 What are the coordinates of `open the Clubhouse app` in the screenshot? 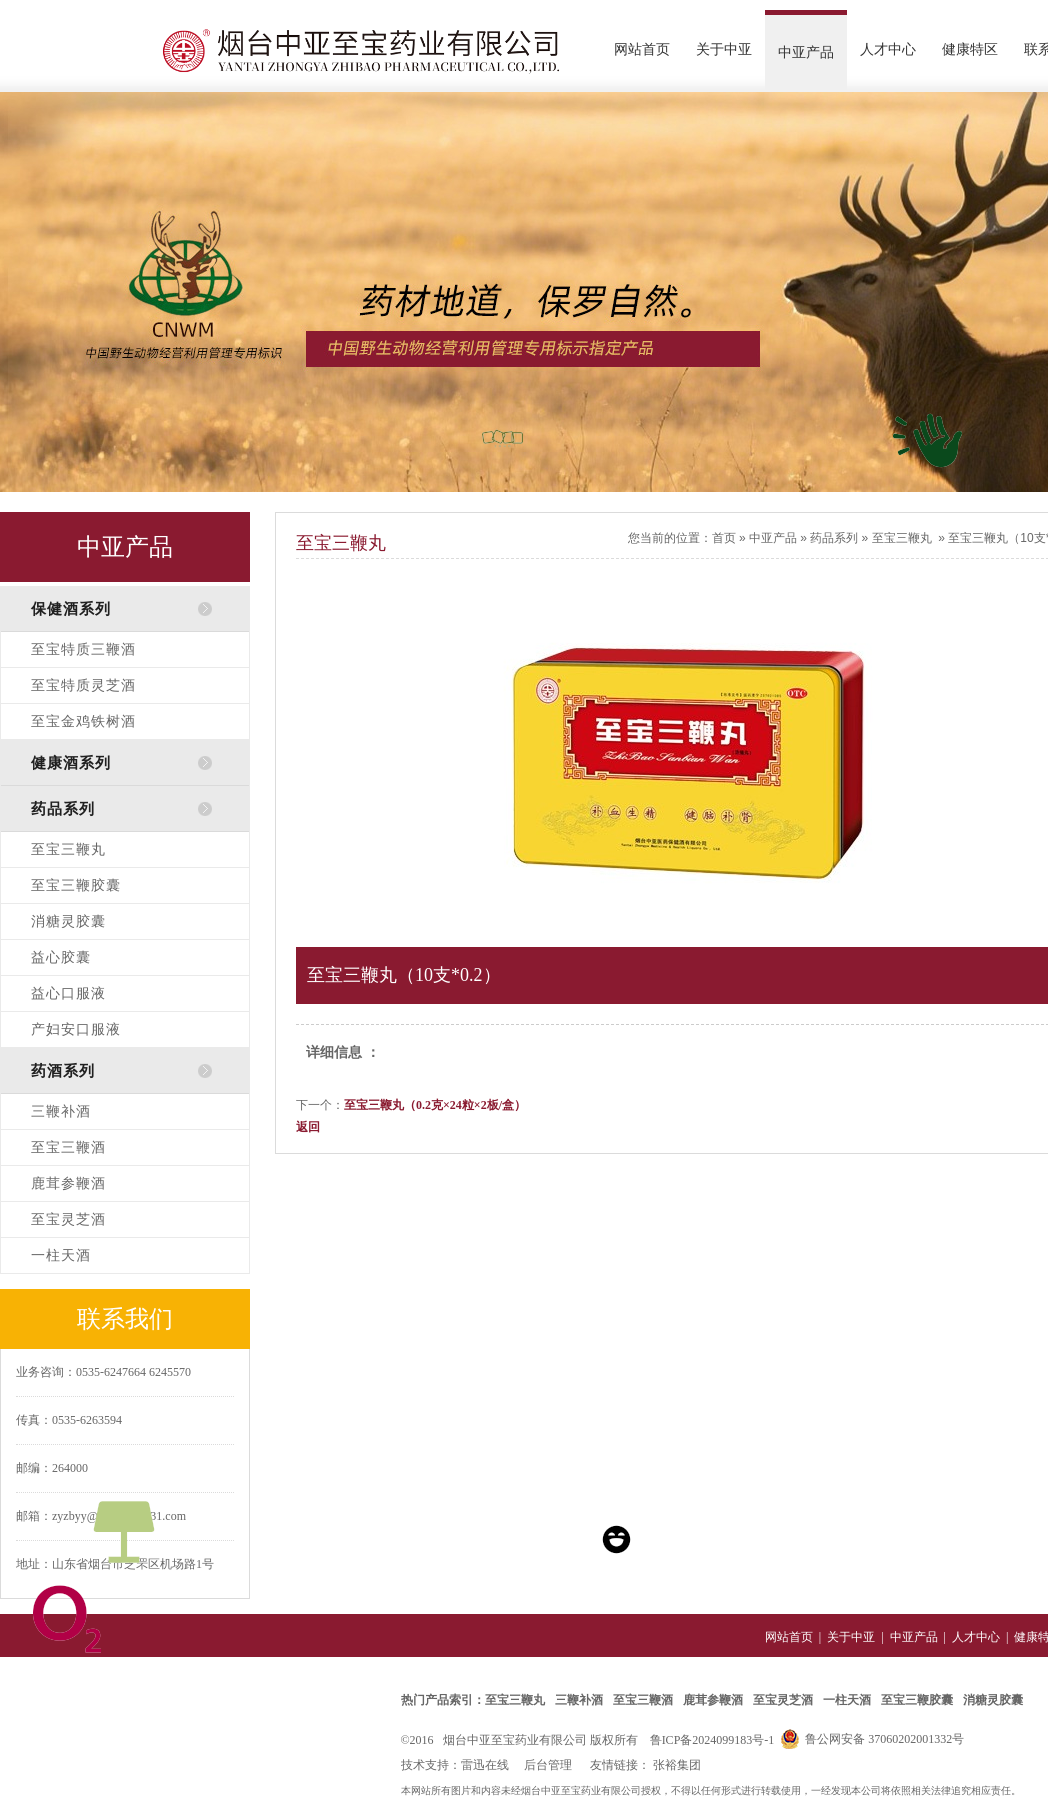 It's located at (927, 440).